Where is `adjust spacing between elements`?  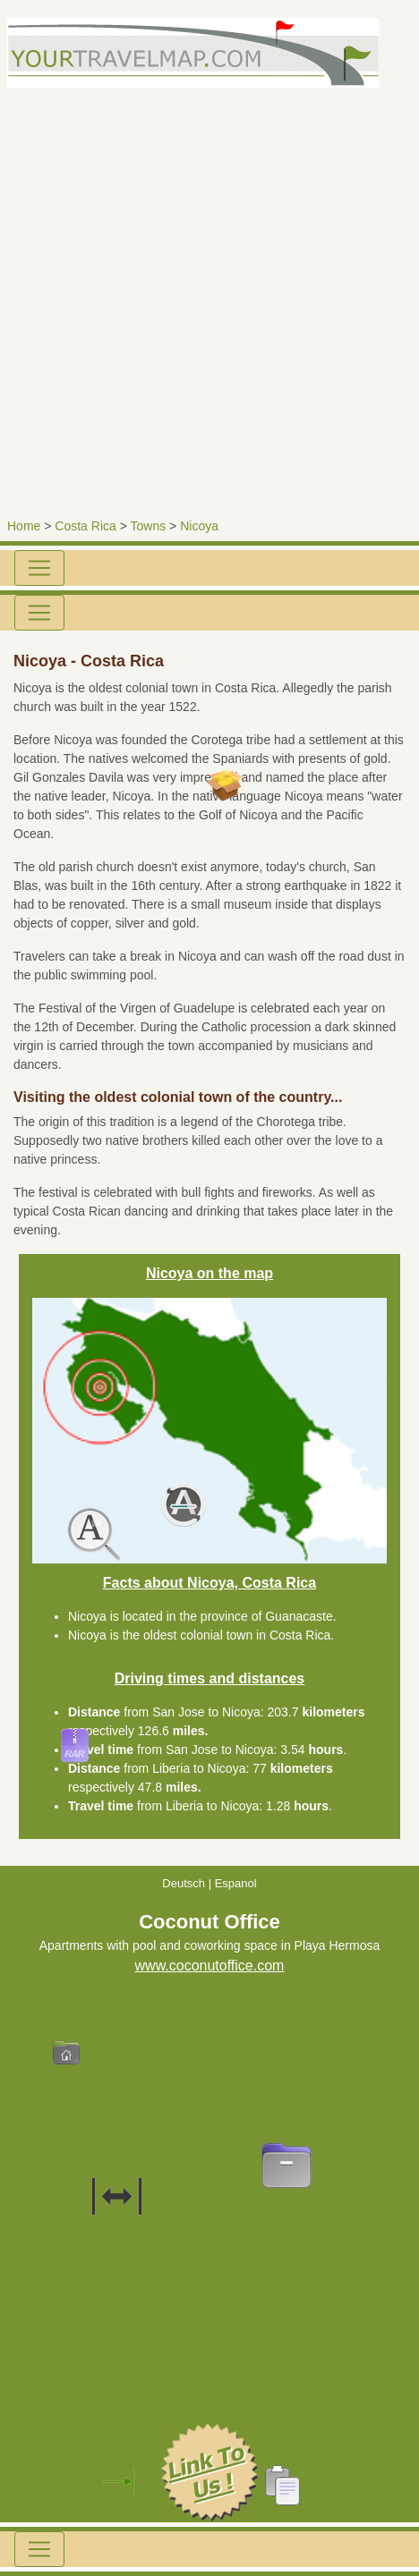 adjust spacing between elements is located at coordinates (116, 2196).